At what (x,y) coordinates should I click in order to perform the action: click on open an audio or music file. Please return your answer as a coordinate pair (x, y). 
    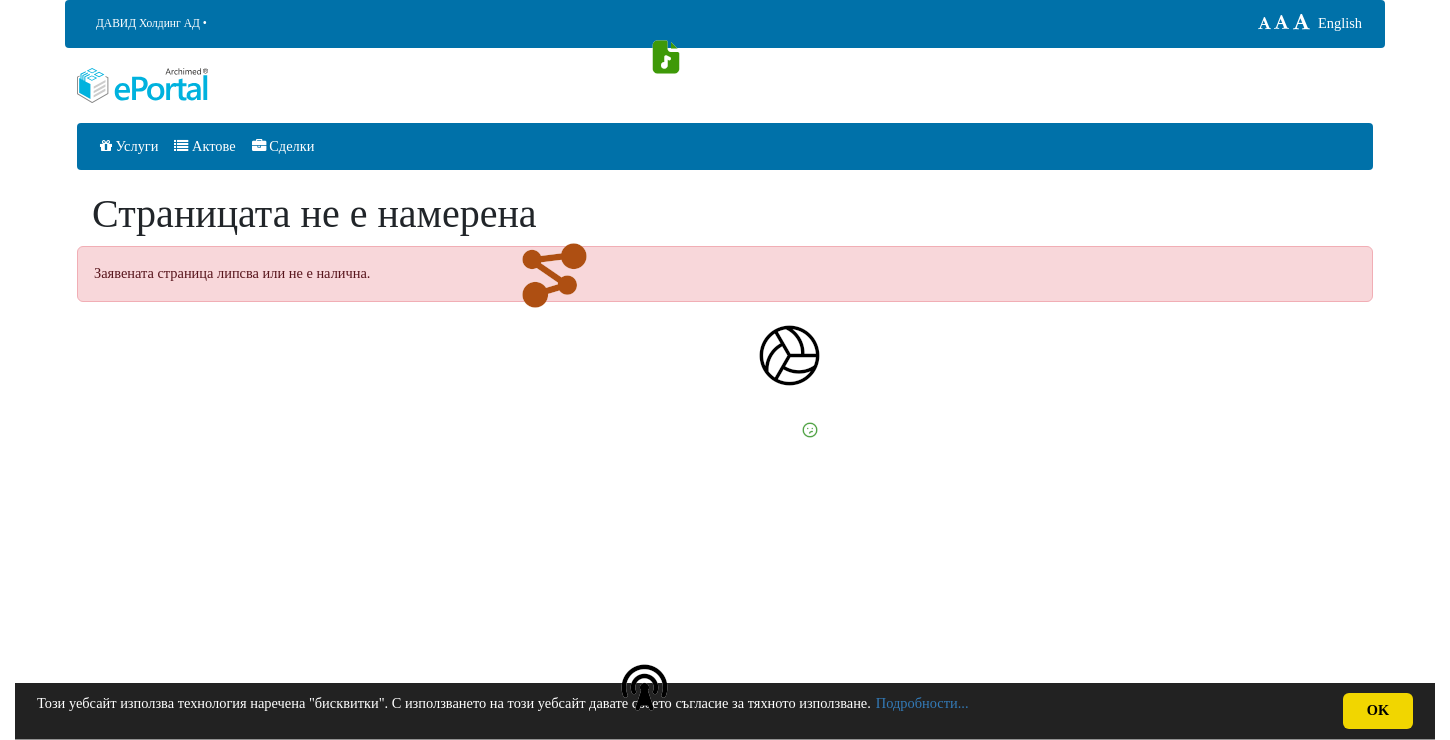
    Looking at the image, I should click on (666, 57).